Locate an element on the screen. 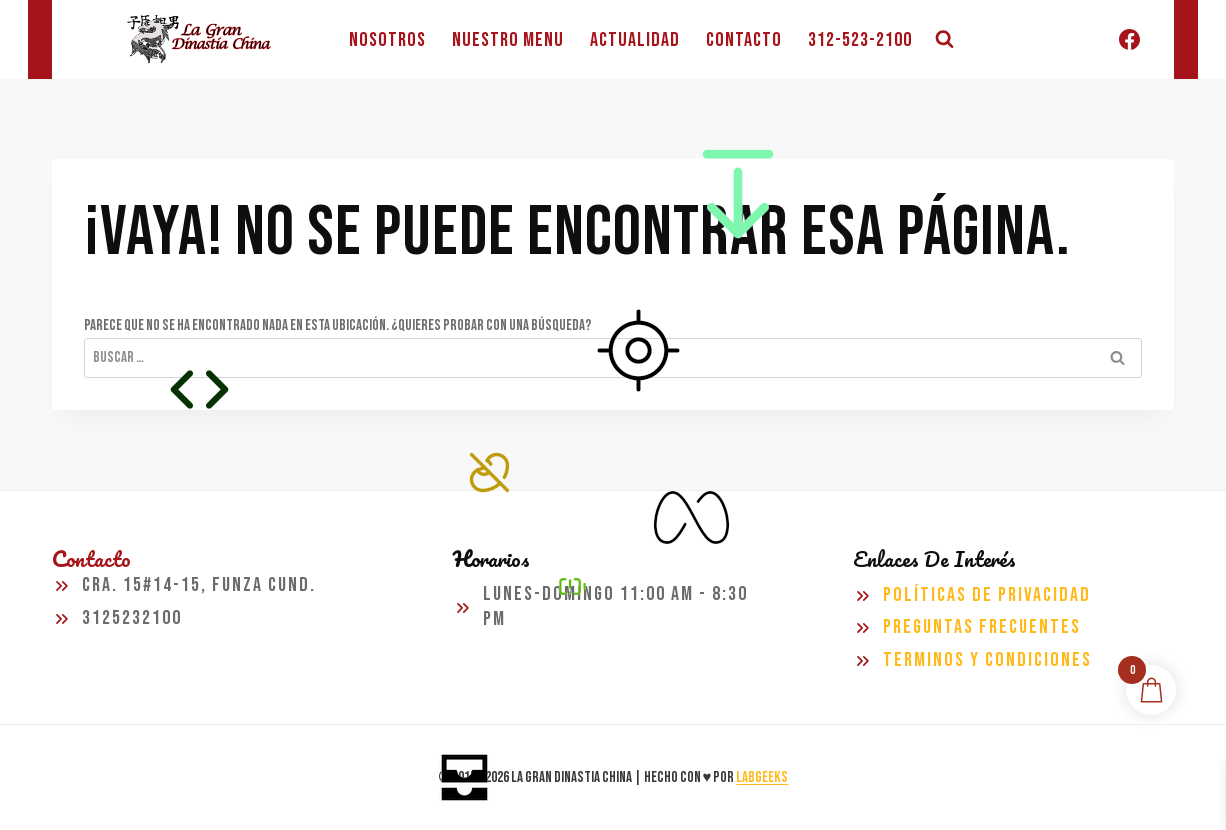  indicates item contains no beans or is bean-free is located at coordinates (489, 472).